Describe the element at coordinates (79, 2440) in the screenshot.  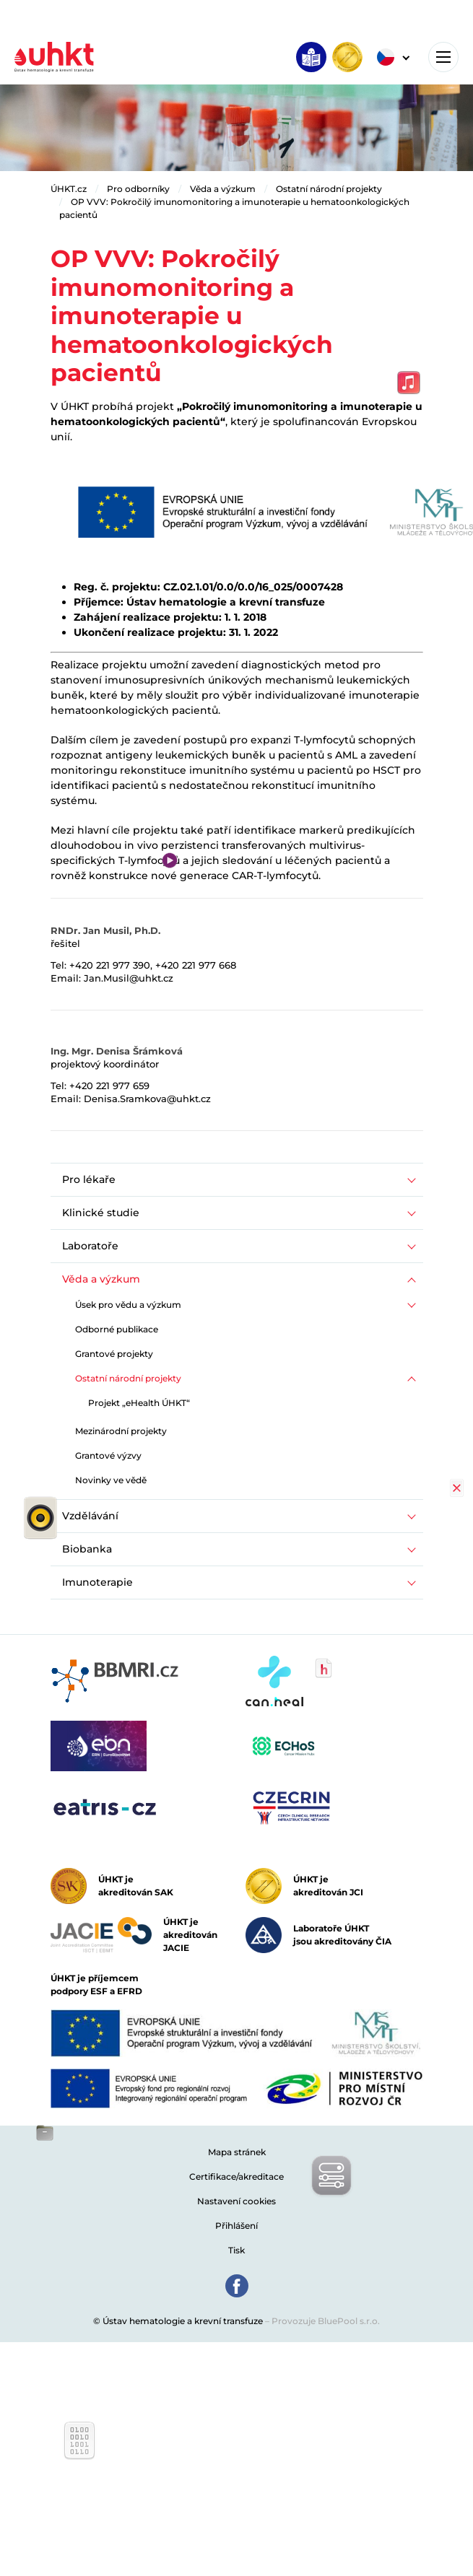
I see `indicates a binary or executable file type` at that location.